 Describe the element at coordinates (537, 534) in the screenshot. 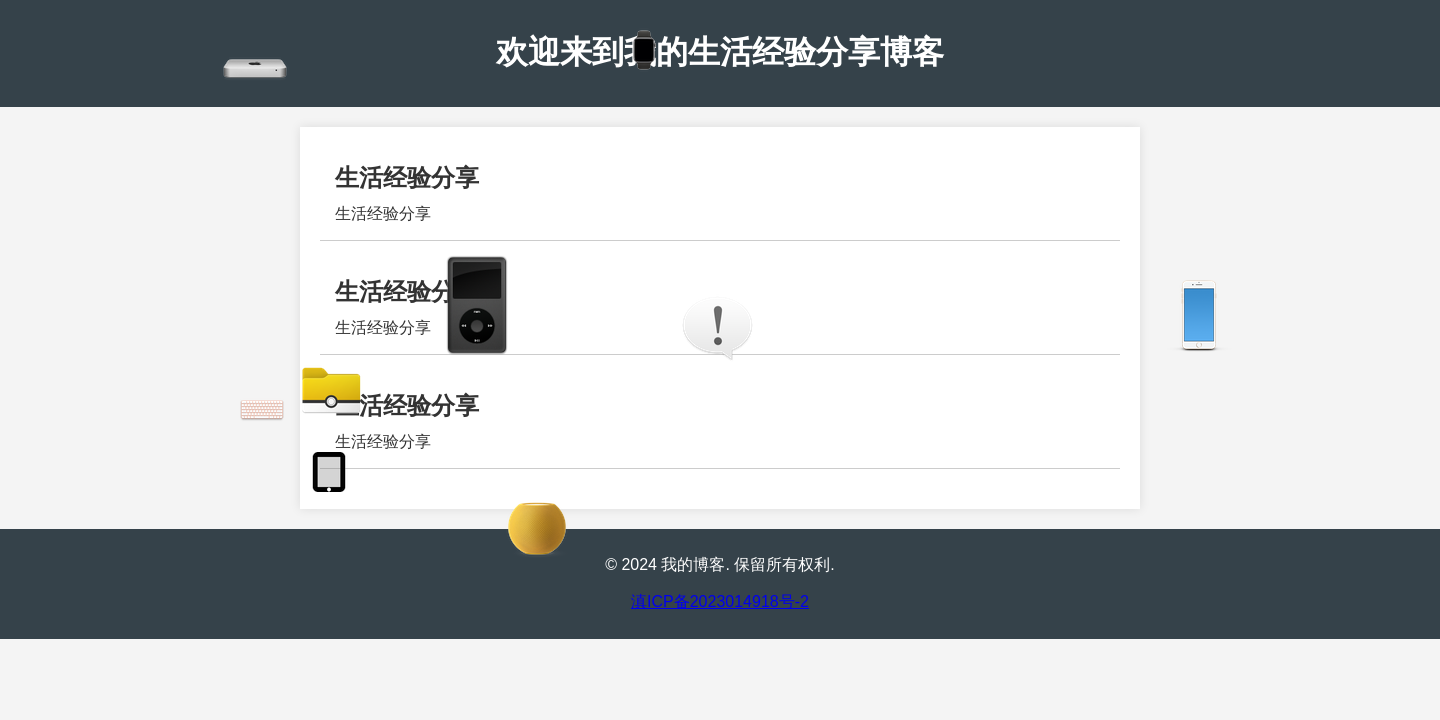

I see `access HomePod mini settings` at that location.